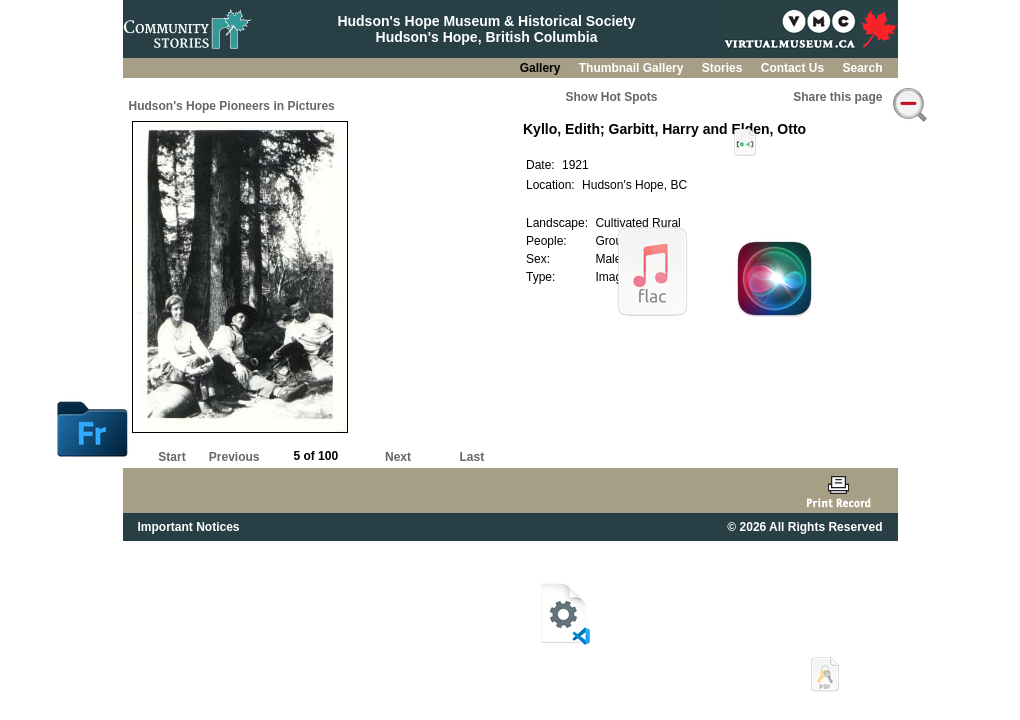  I want to click on open adobe fresco project folder, so click(92, 431).